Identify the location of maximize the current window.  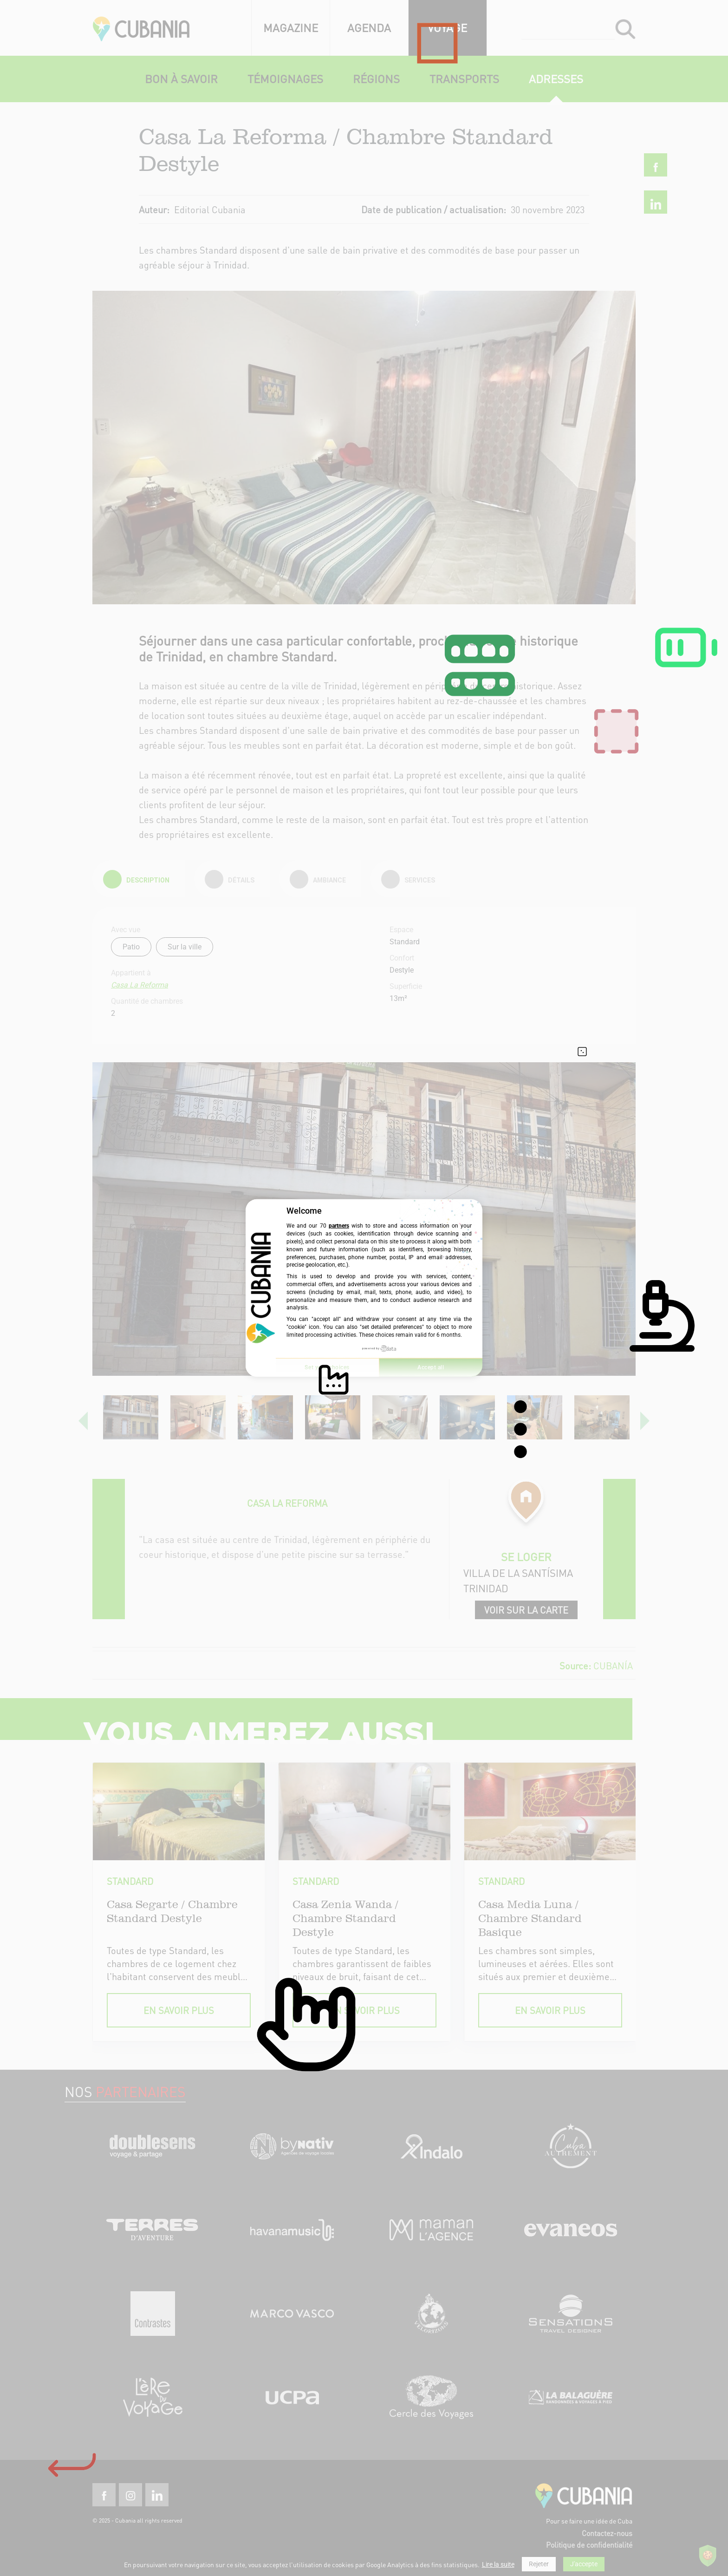
(437, 43).